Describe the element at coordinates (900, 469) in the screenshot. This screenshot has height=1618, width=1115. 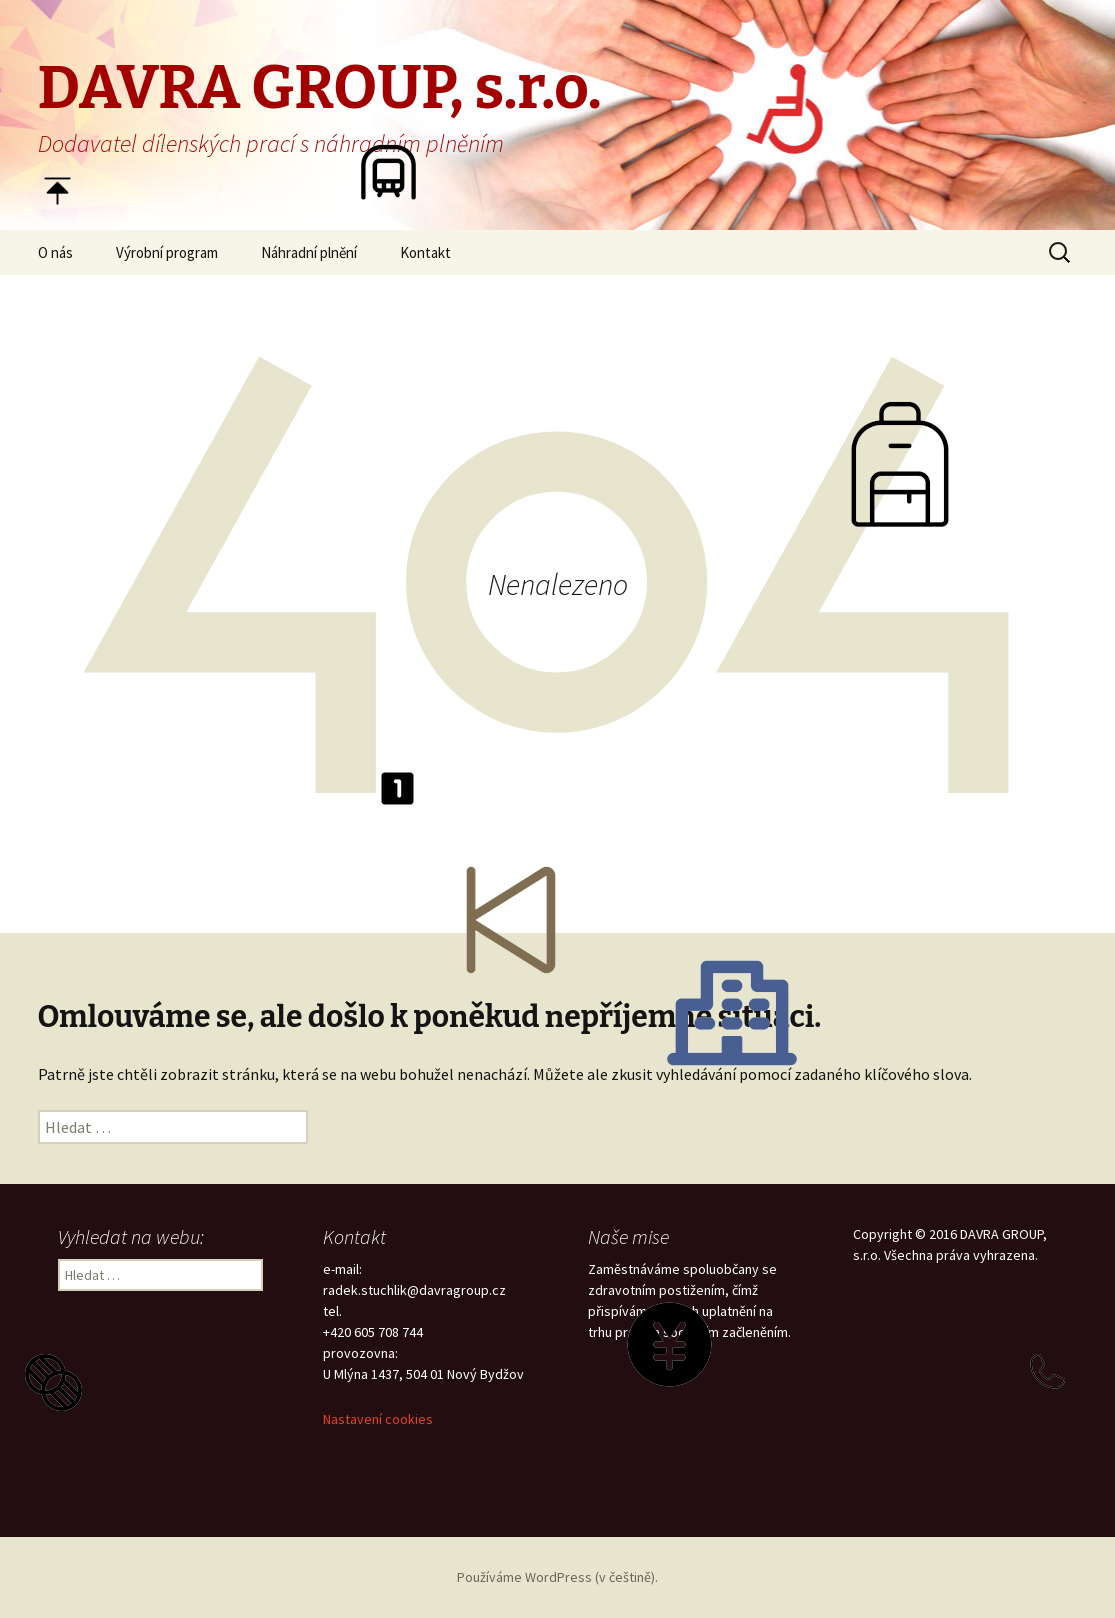
I see `access your inventory or storage` at that location.